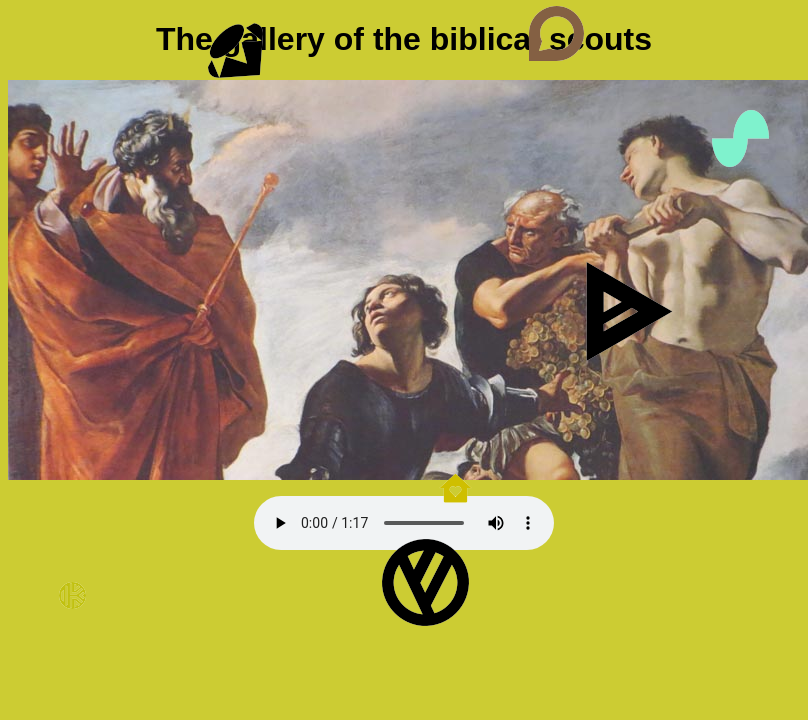 The height and width of the screenshot is (720, 808). What do you see at coordinates (629, 311) in the screenshot?
I see `open asciinema terminal recording player` at bounding box center [629, 311].